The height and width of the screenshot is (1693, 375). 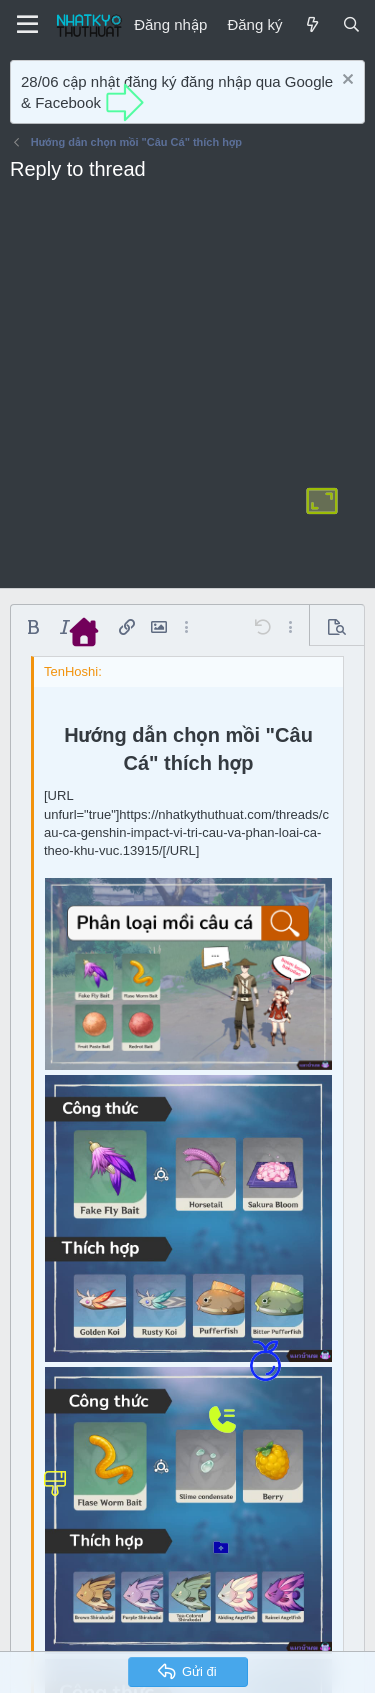 What do you see at coordinates (322, 501) in the screenshot?
I see `enter fullscreen mode` at bounding box center [322, 501].